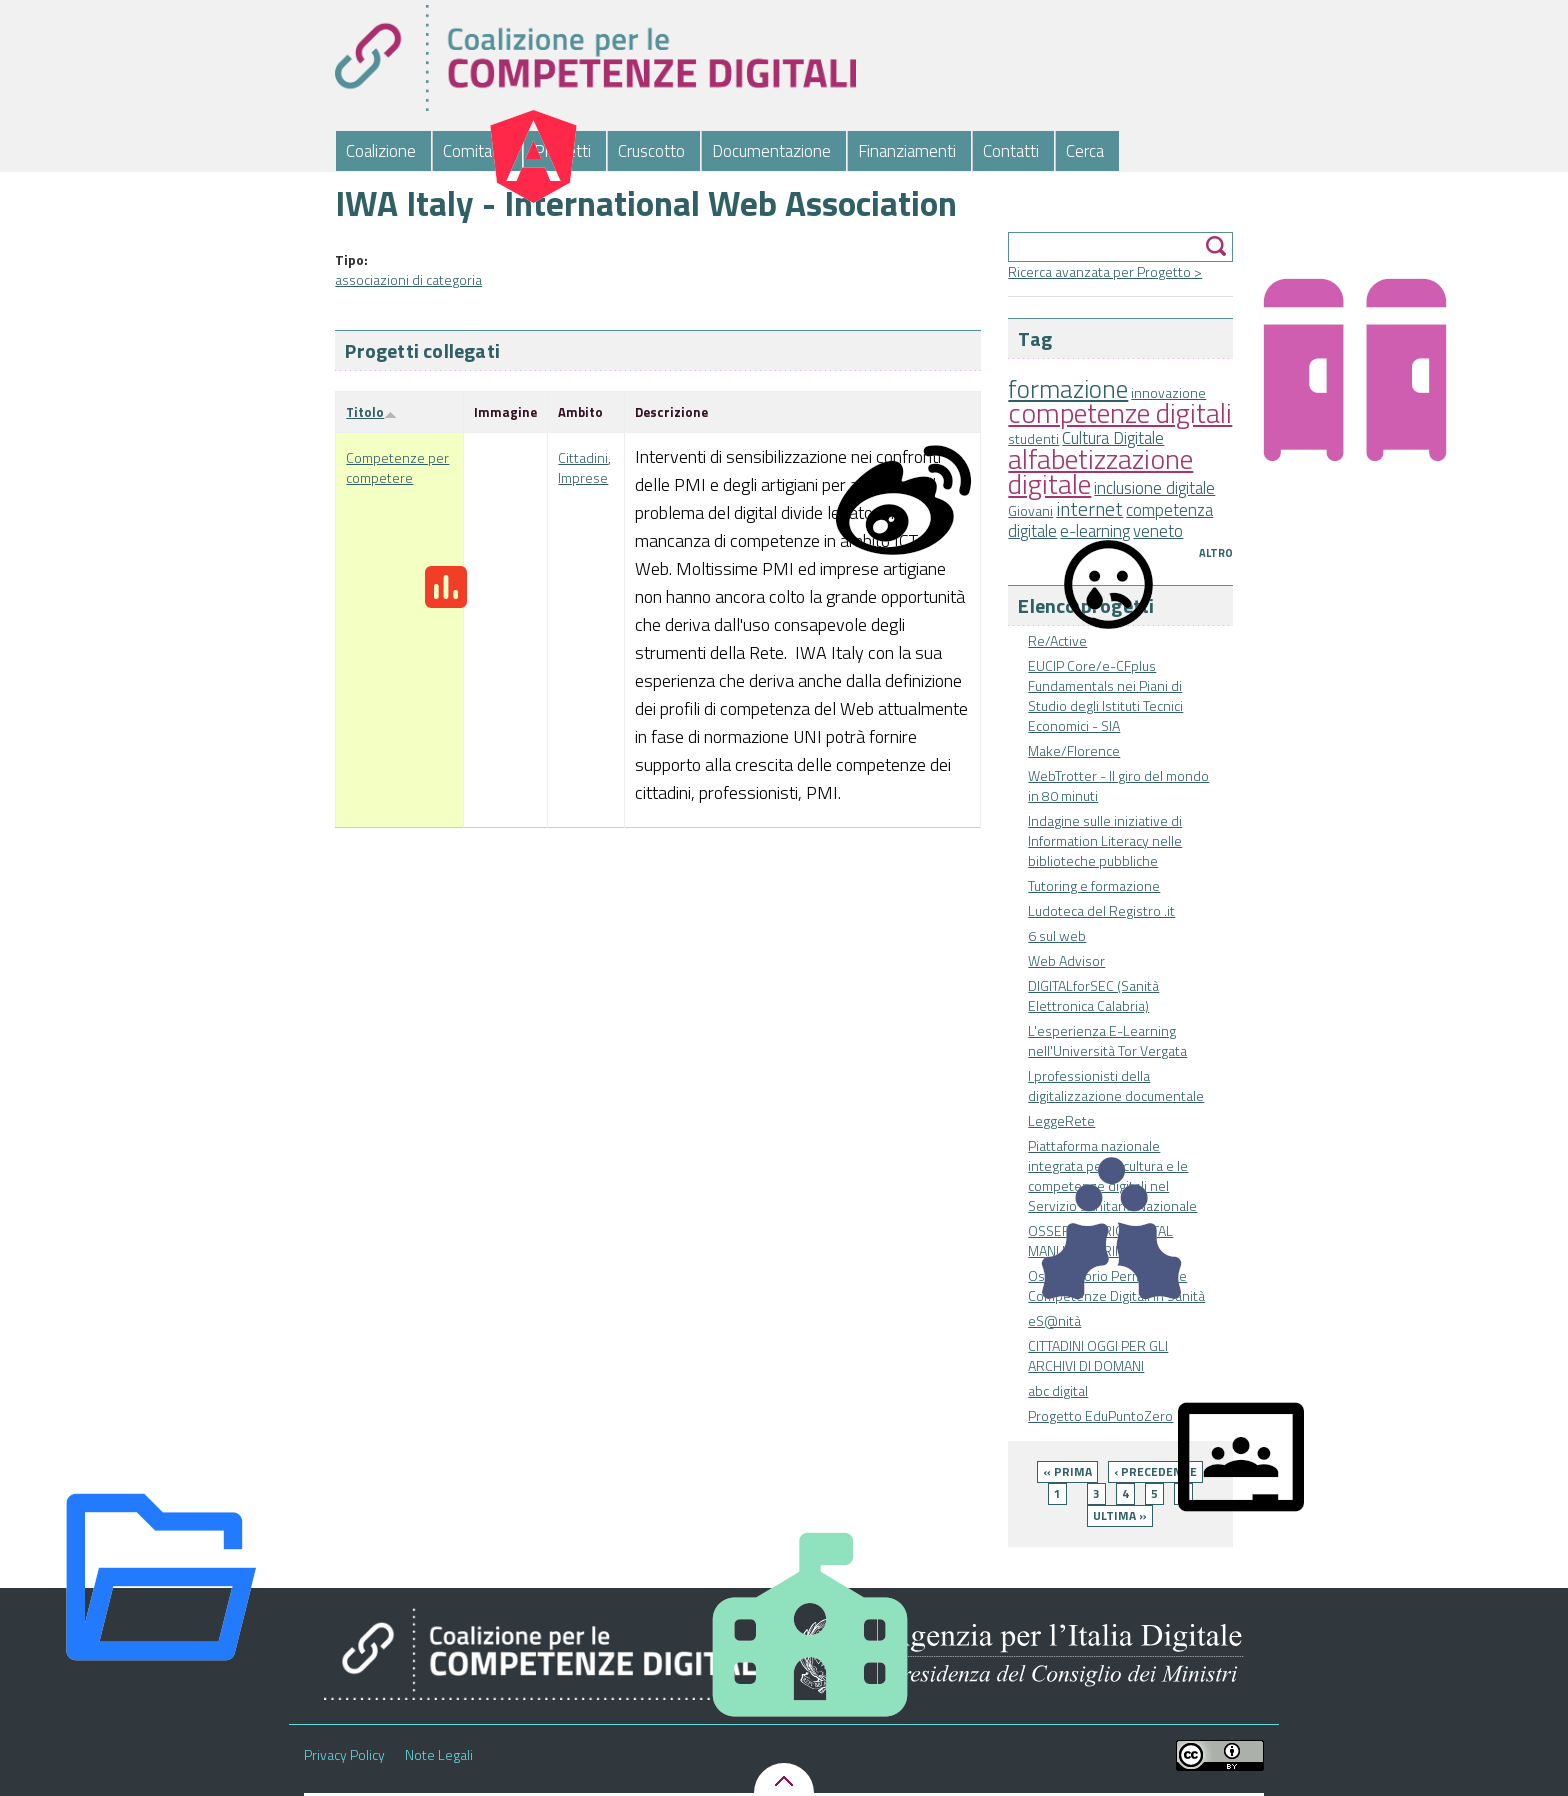 This screenshot has width=1568, height=1796. Describe the element at coordinates (1108, 584) in the screenshot. I see `indicates an error or something went wrong` at that location.